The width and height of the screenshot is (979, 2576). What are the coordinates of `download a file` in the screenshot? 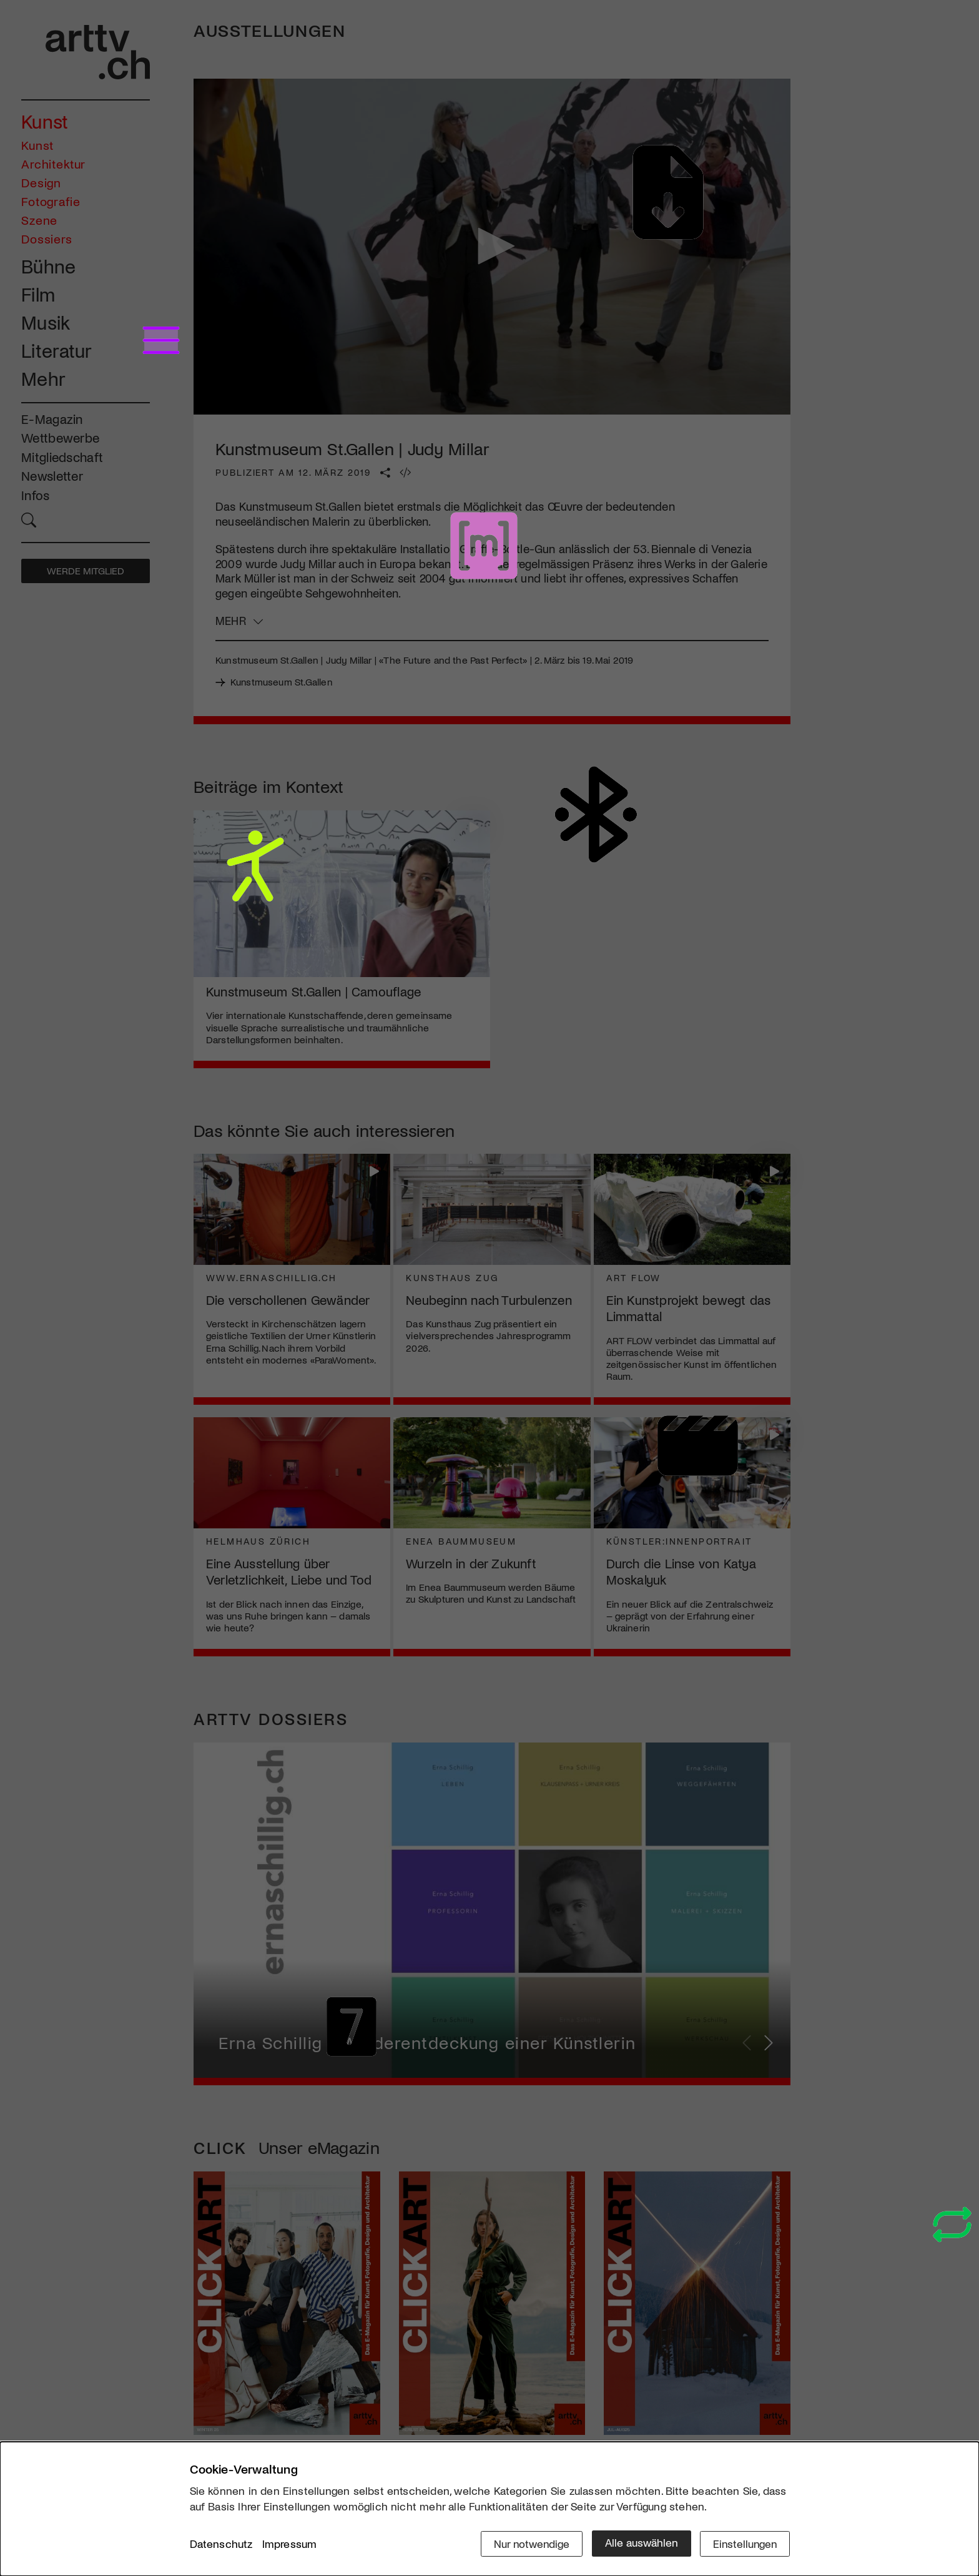 It's located at (668, 192).